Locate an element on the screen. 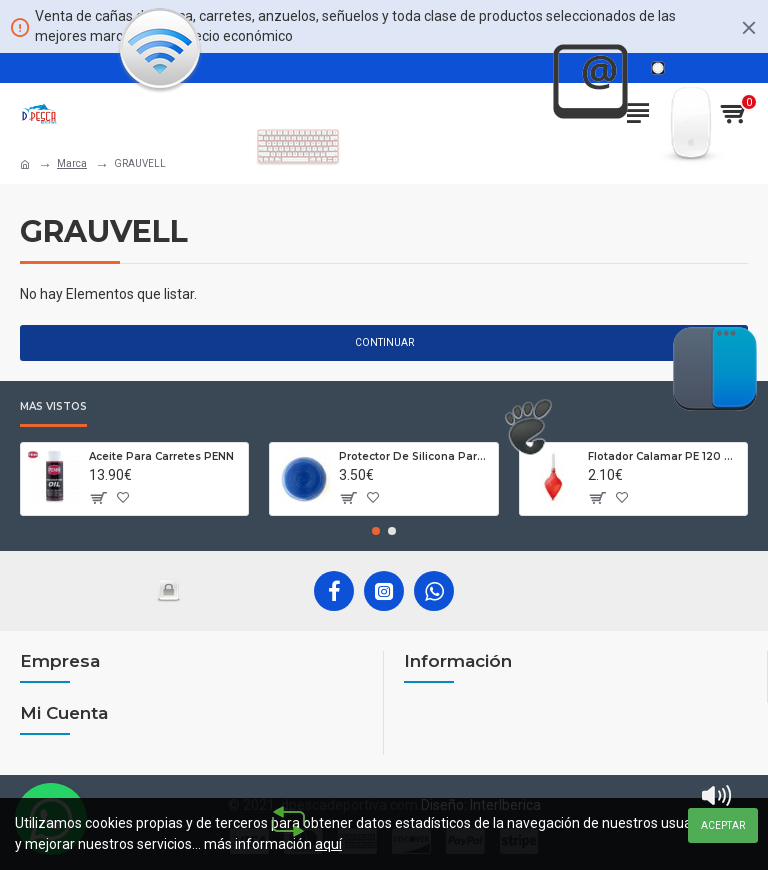  open Rectangle window management app is located at coordinates (715, 369).